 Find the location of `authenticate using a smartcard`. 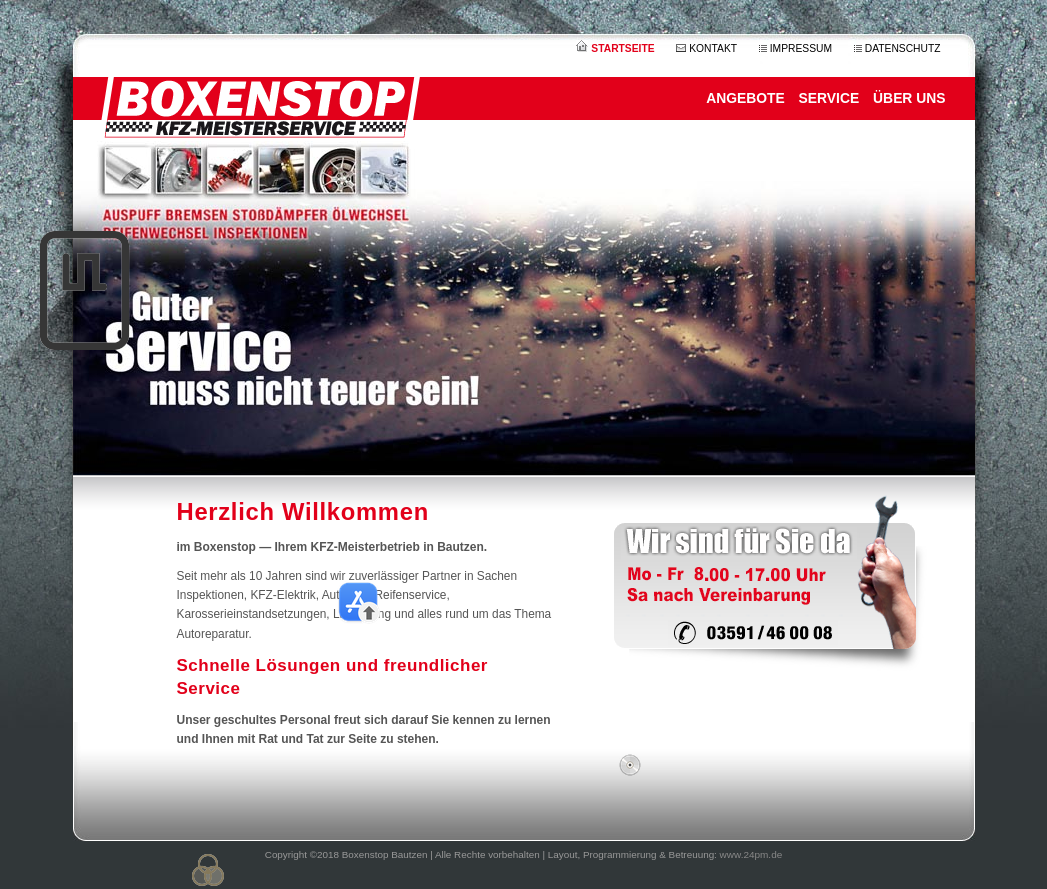

authenticate using a smartcard is located at coordinates (84, 290).